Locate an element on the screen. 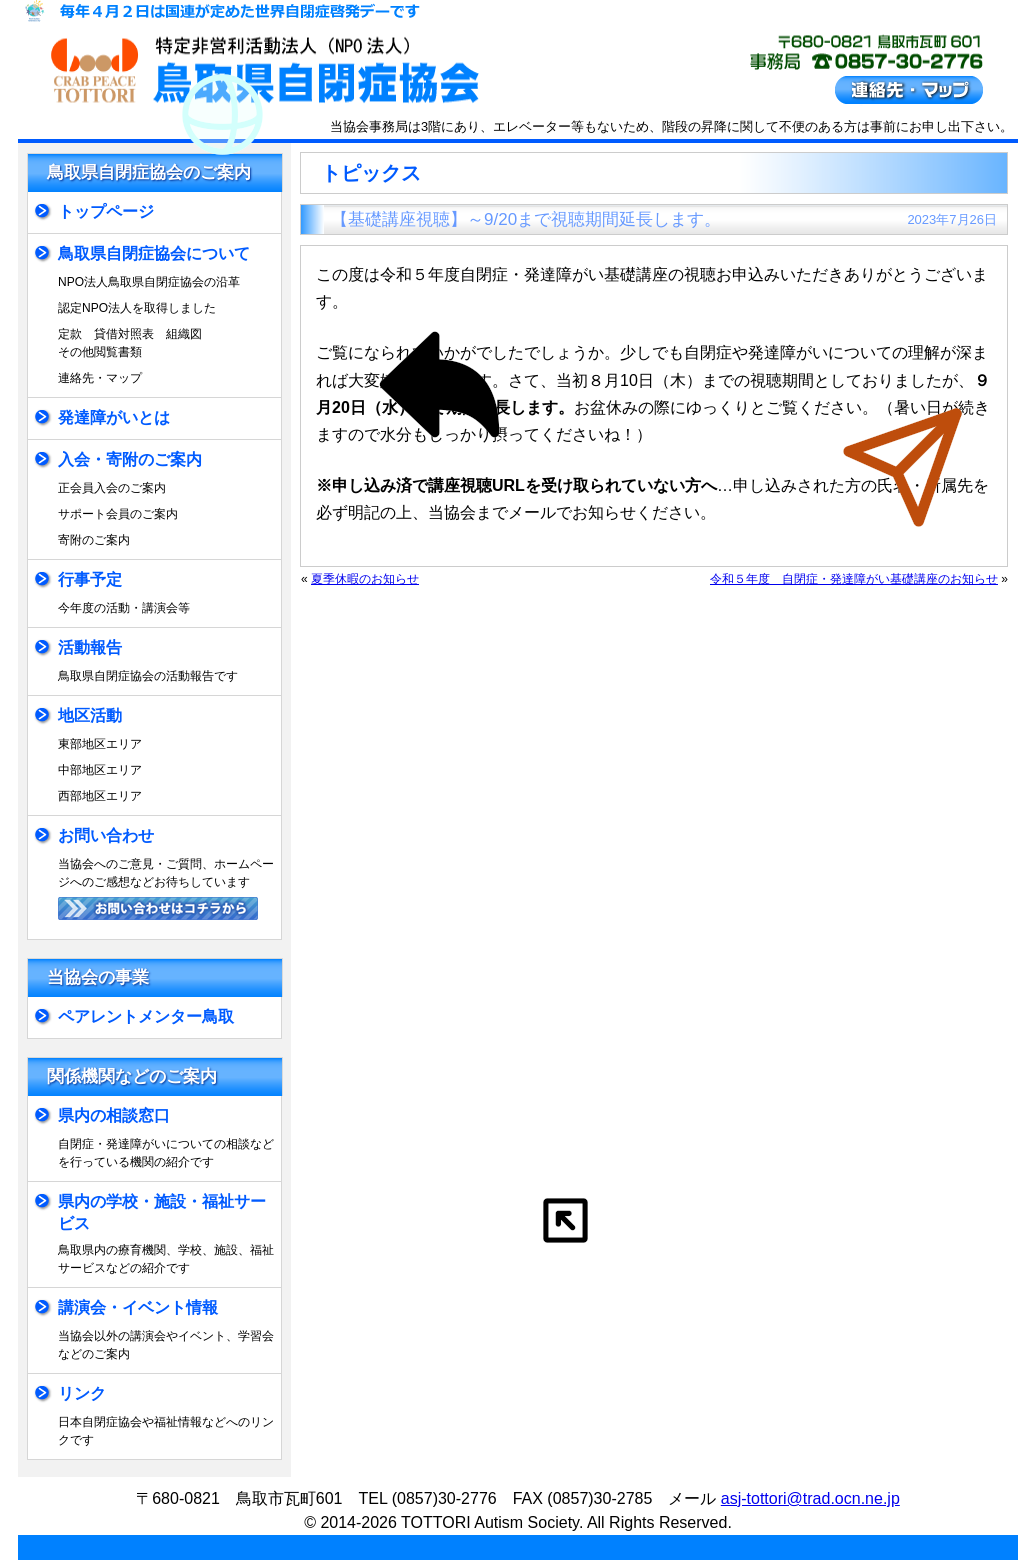 The height and width of the screenshot is (1560, 1036). access global or worldwide settings is located at coordinates (222, 114).